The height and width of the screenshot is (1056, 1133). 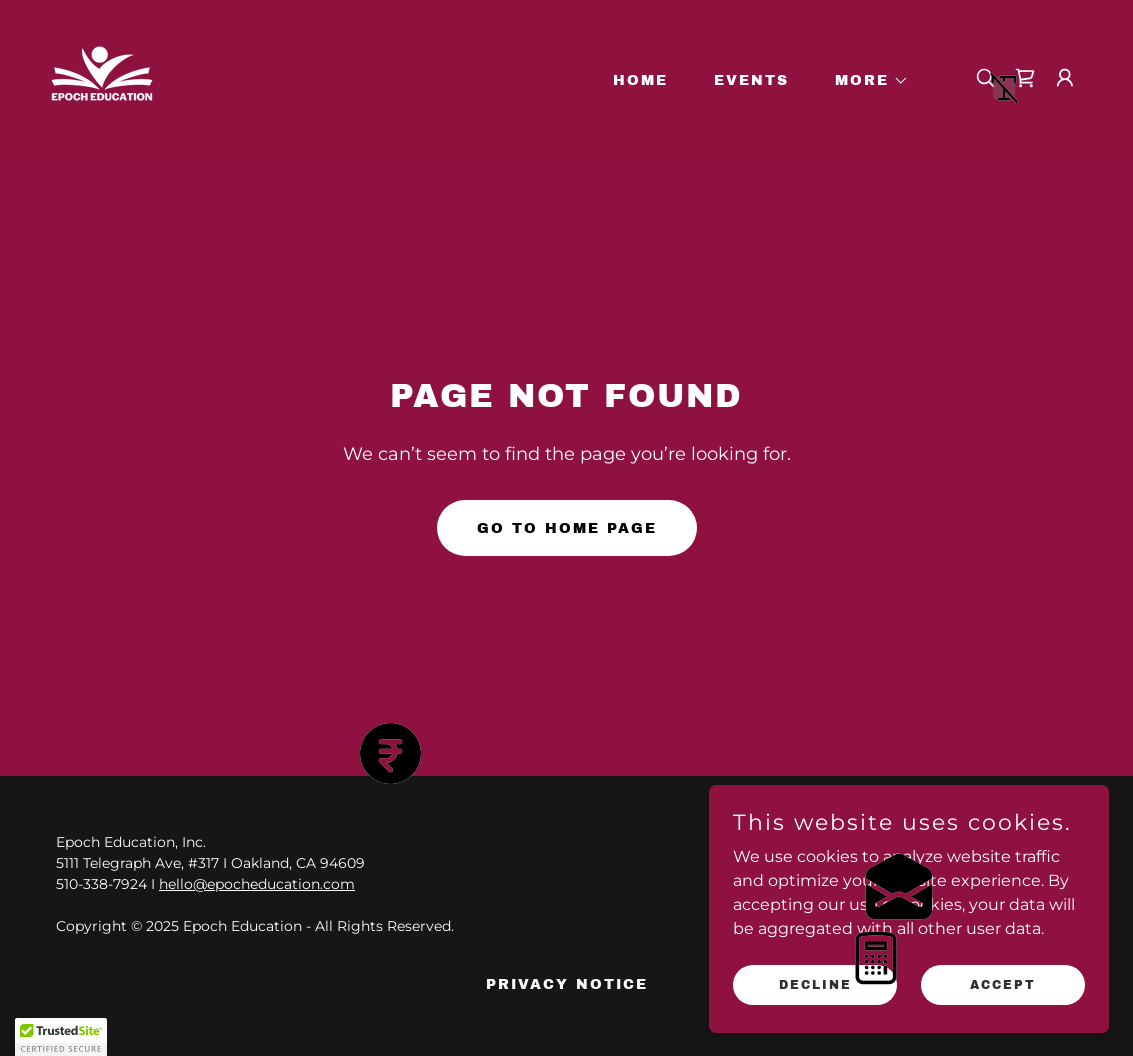 I want to click on view balance or payment amount in indian rupees, so click(x=390, y=753).